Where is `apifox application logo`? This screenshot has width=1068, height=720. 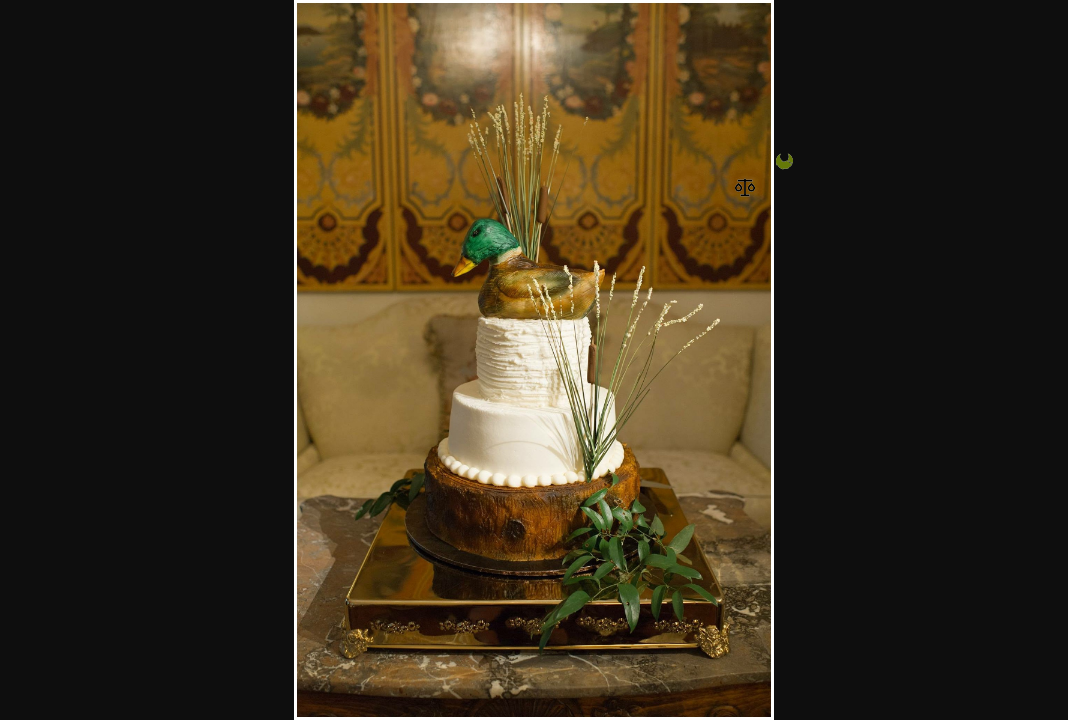 apifox application logo is located at coordinates (784, 161).